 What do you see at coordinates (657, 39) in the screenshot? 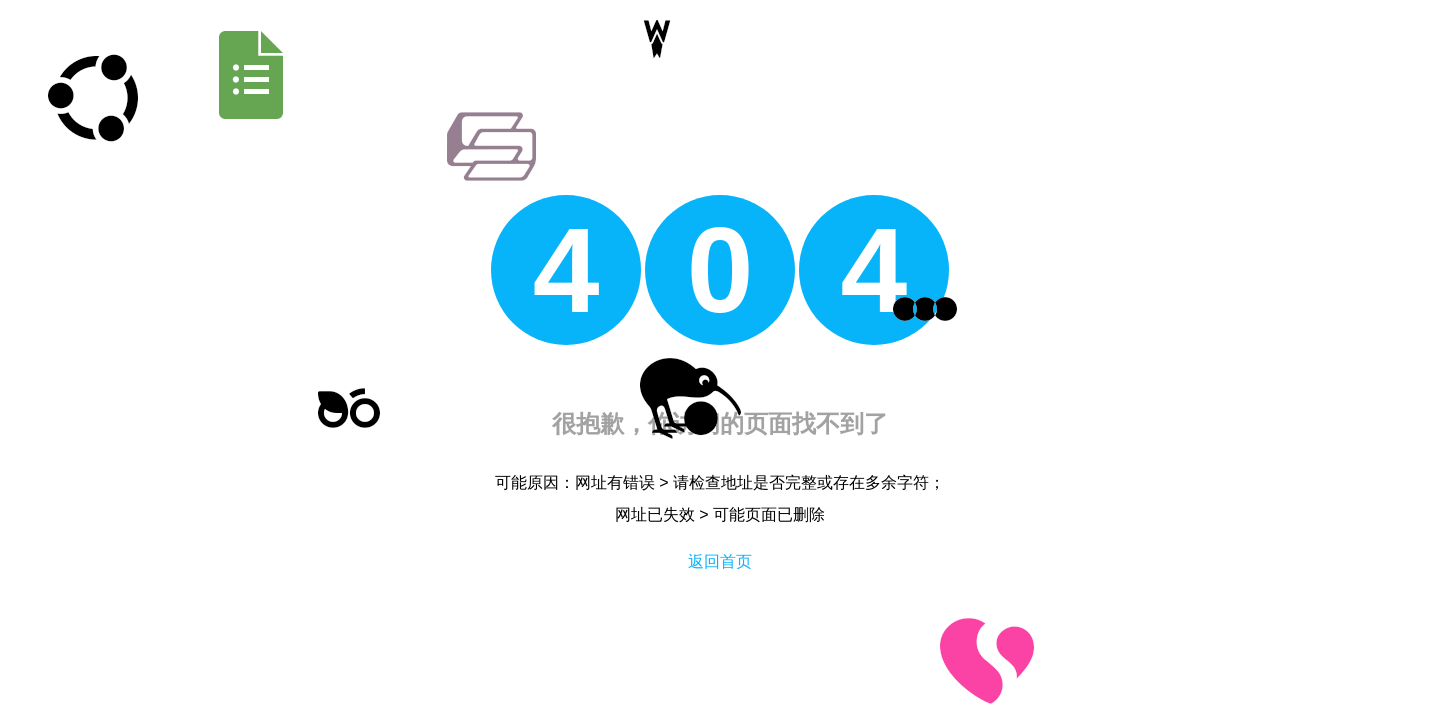
I see `WP Rocket plugin logo` at bounding box center [657, 39].